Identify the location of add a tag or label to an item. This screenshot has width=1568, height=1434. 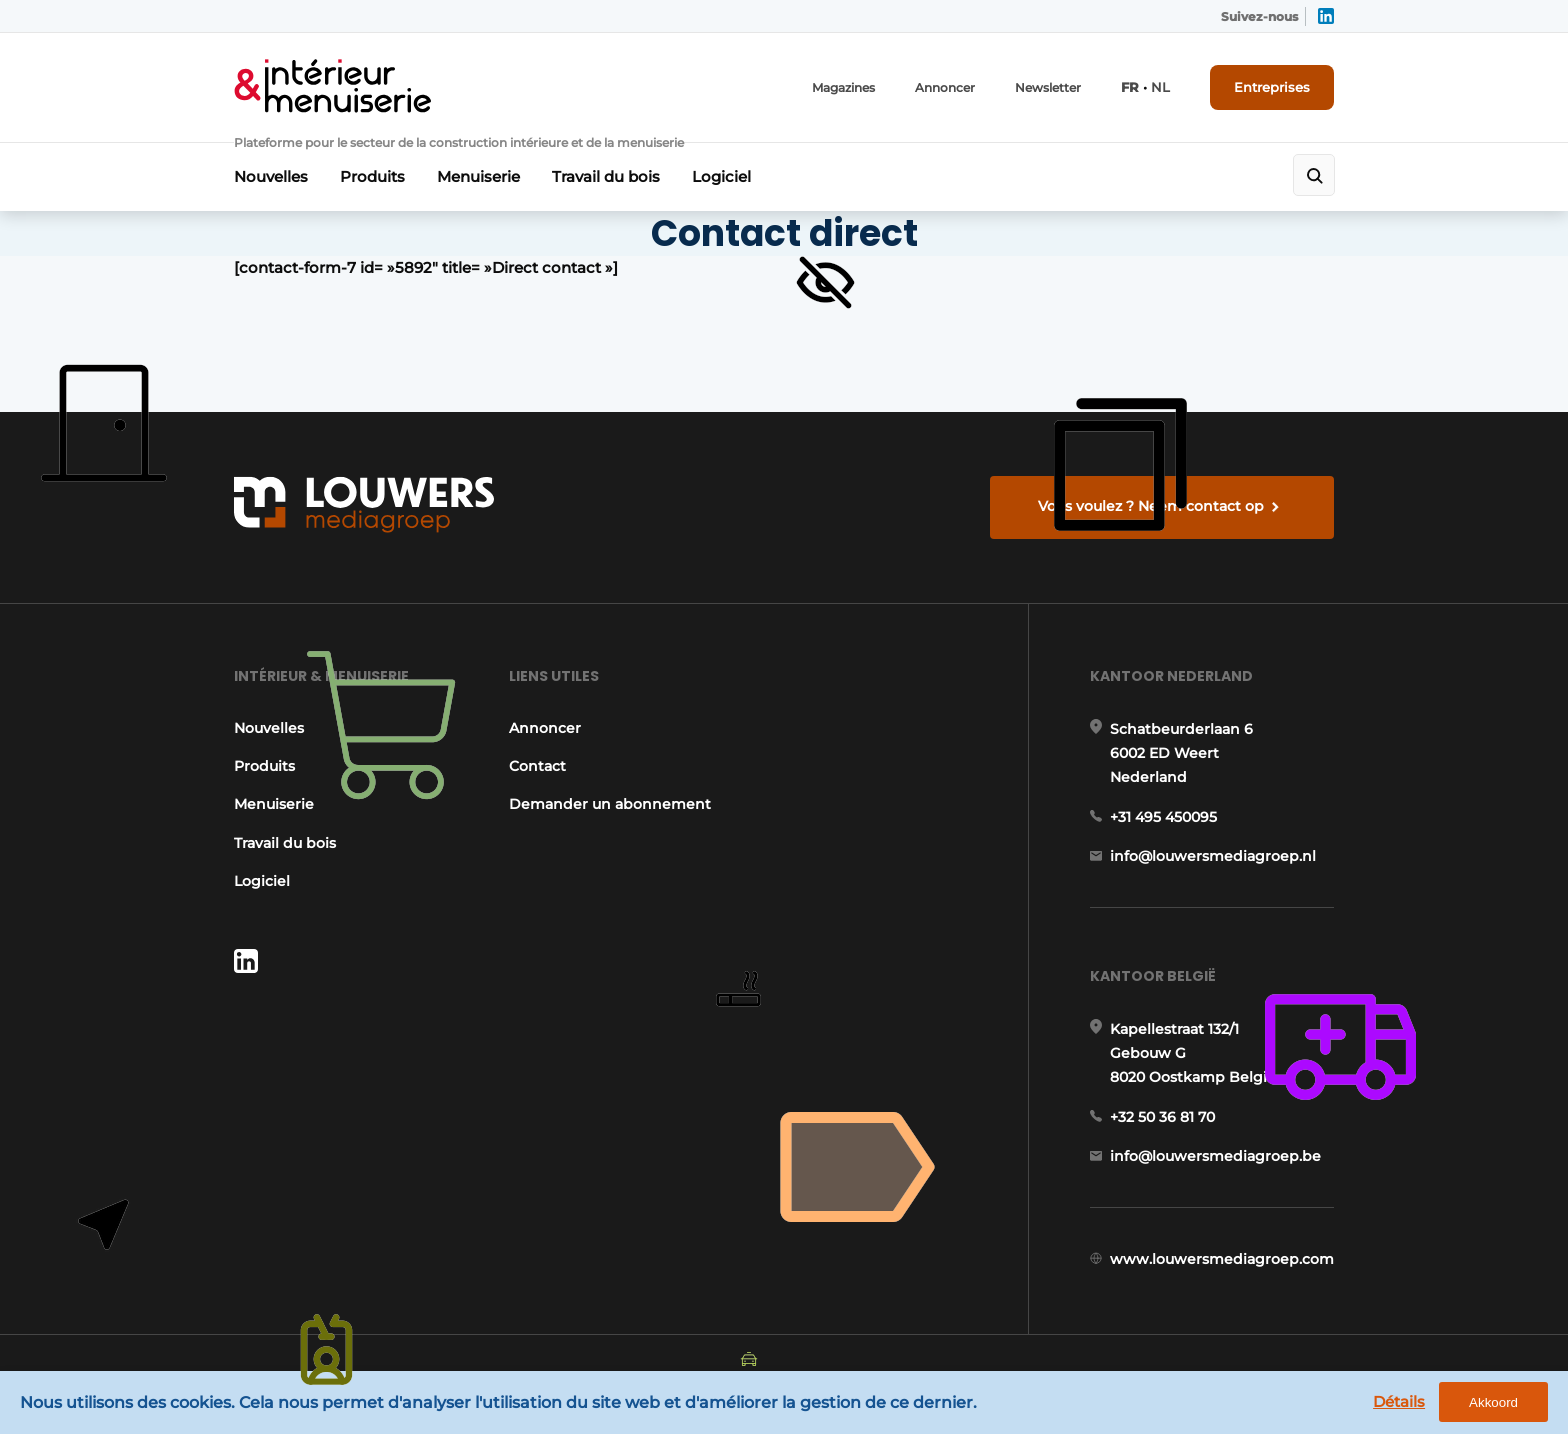
(852, 1167).